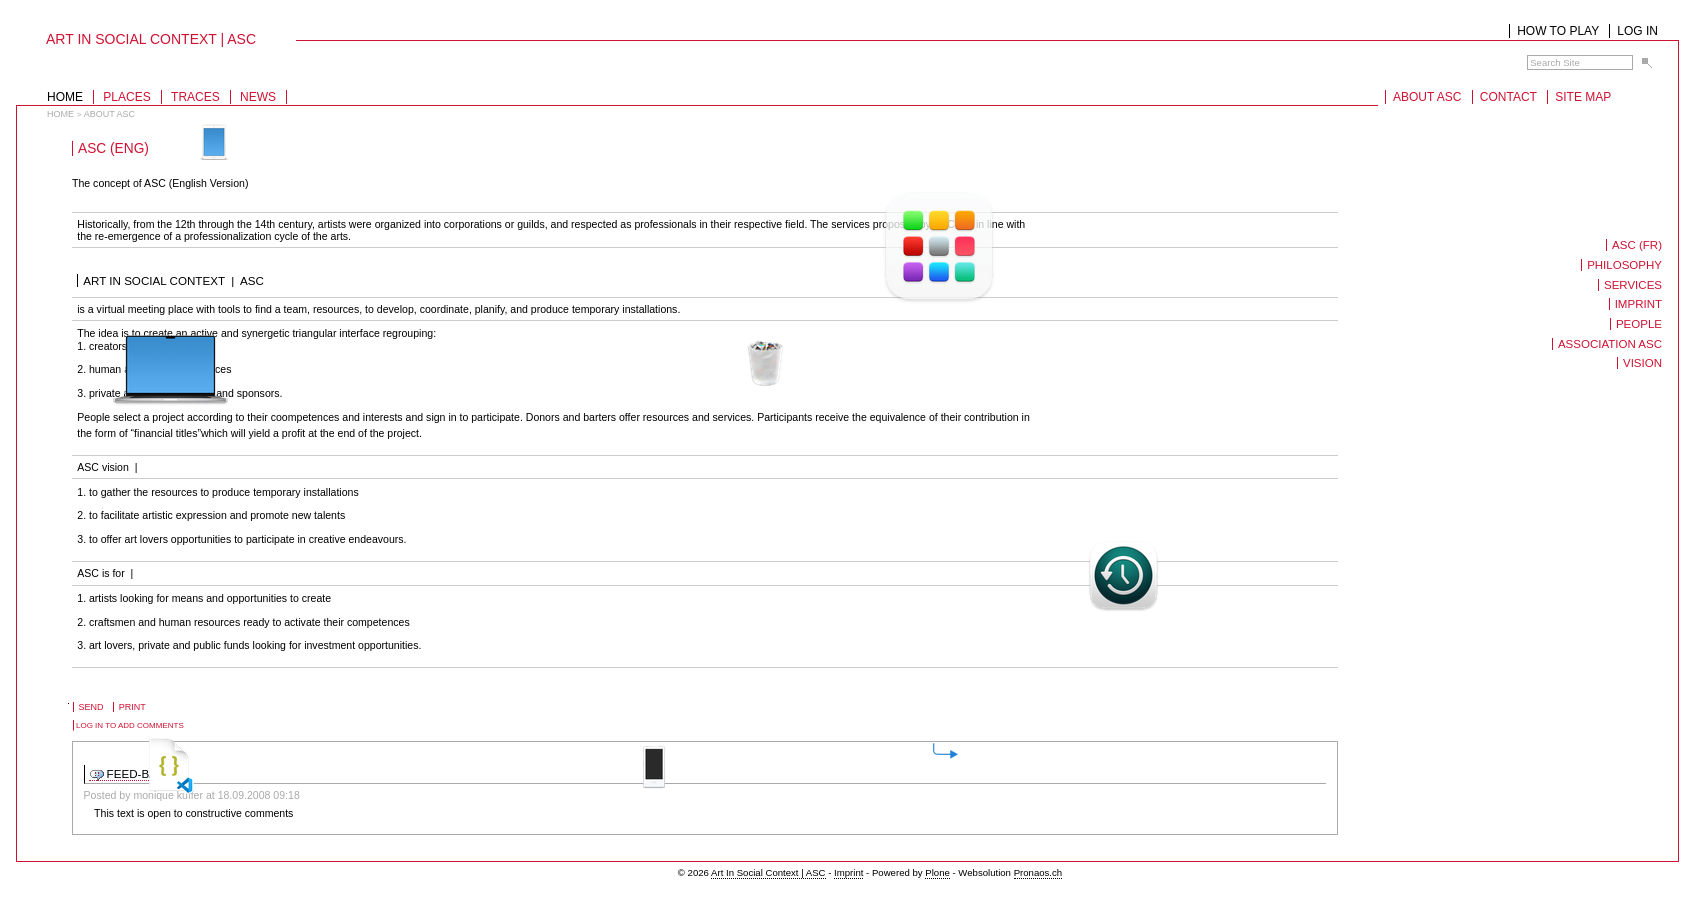 The width and height of the screenshot is (1701, 898). Describe the element at coordinates (765, 363) in the screenshot. I see `open trash to view deleted files` at that location.